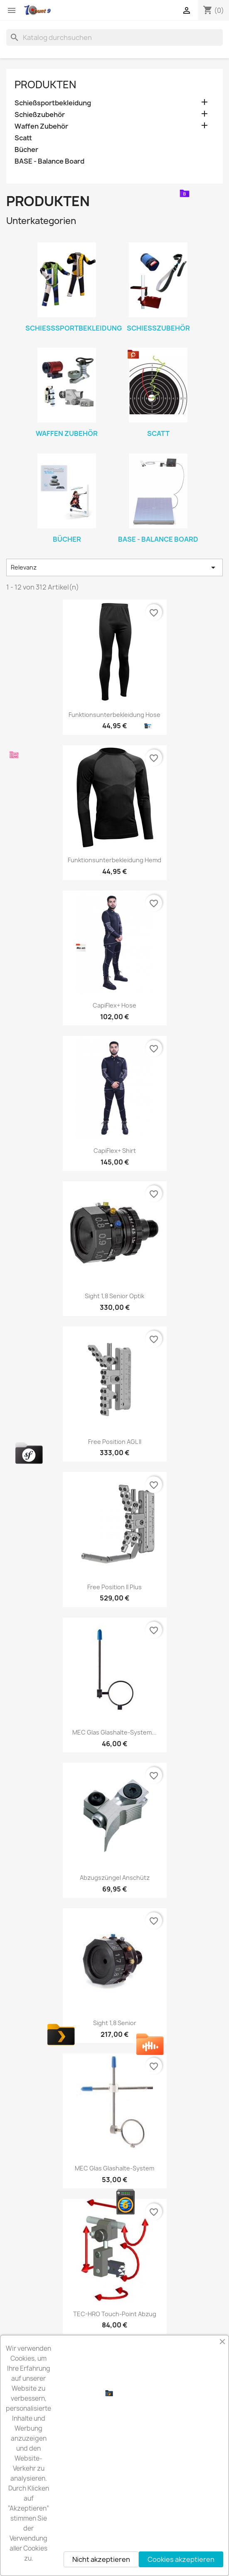  I want to click on folder containing bootstrap framework files, so click(185, 194).